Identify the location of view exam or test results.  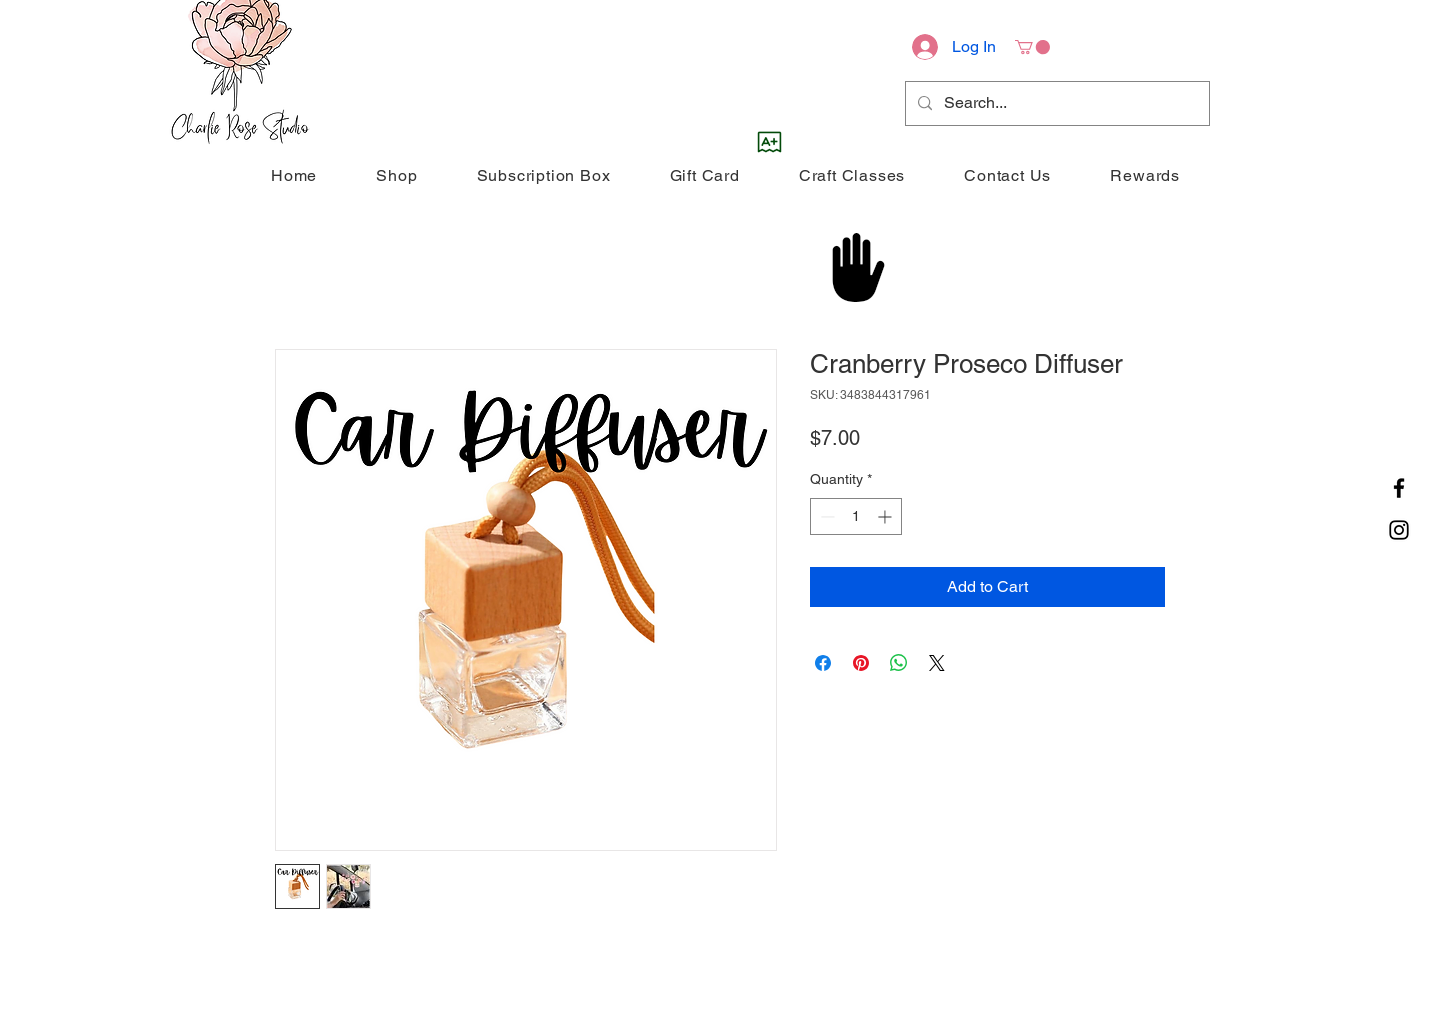
(769, 141).